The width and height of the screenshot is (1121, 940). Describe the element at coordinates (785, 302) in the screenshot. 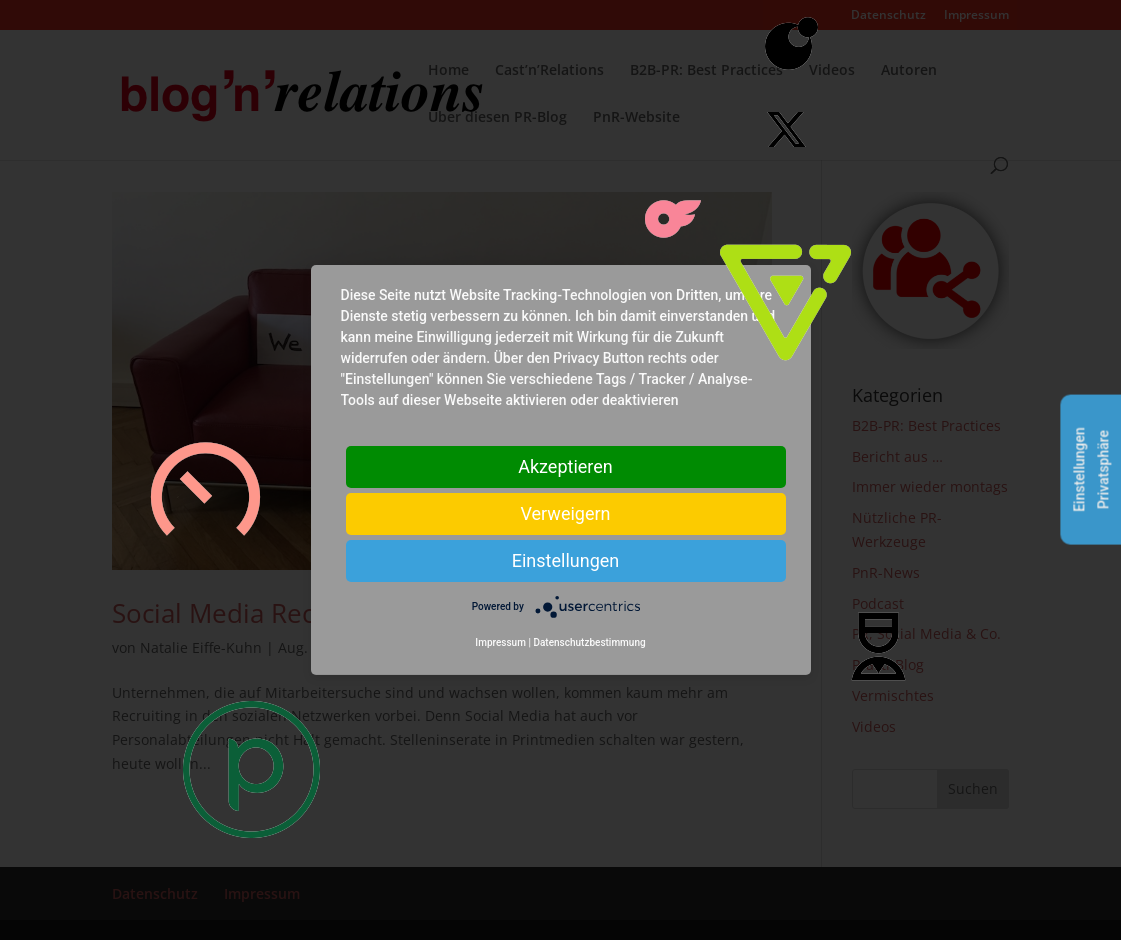

I see `navigate to AntV data visualization library` at that location.